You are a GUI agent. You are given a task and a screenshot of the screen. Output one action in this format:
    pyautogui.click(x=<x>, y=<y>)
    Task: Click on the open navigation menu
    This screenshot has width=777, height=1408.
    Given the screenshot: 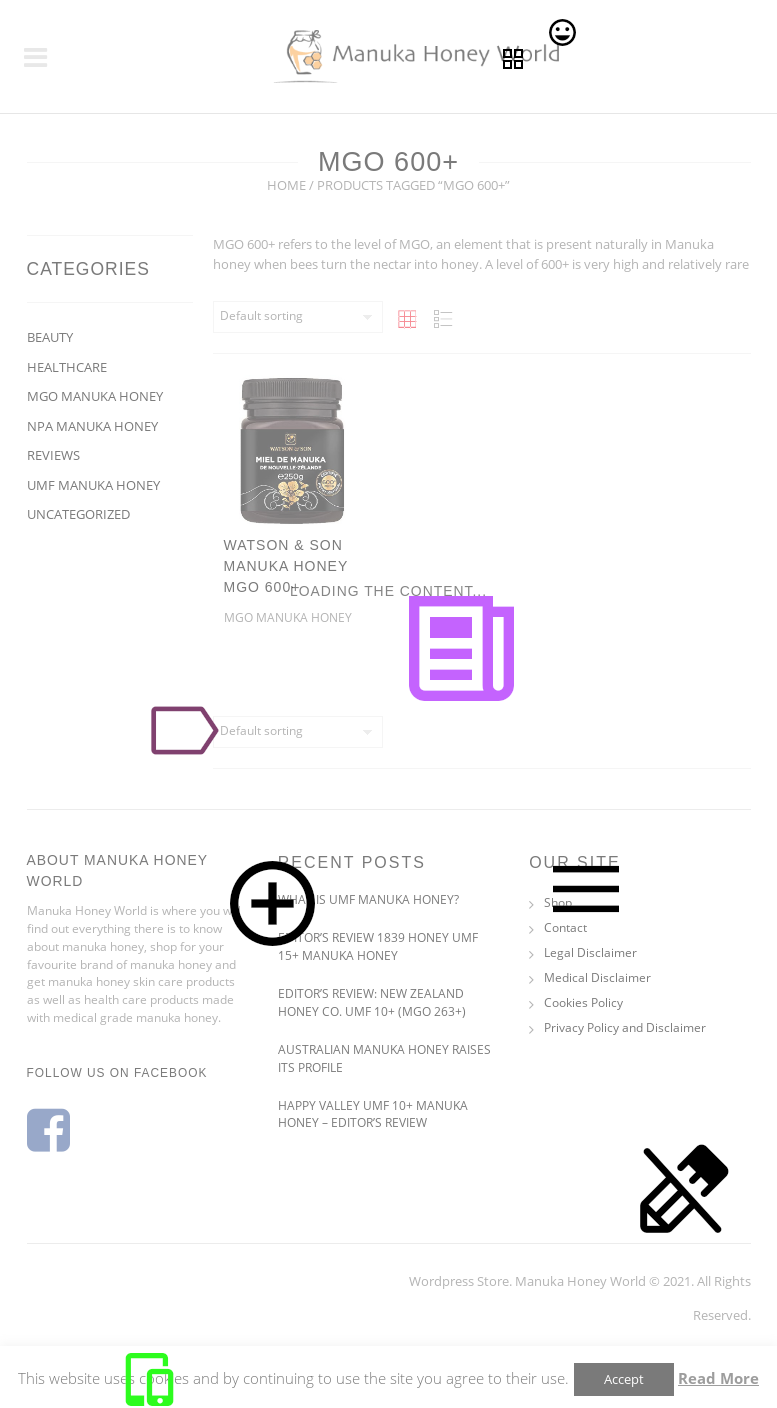 What is the action you would take?
    pyautogui.click(x=586, y=889)
    